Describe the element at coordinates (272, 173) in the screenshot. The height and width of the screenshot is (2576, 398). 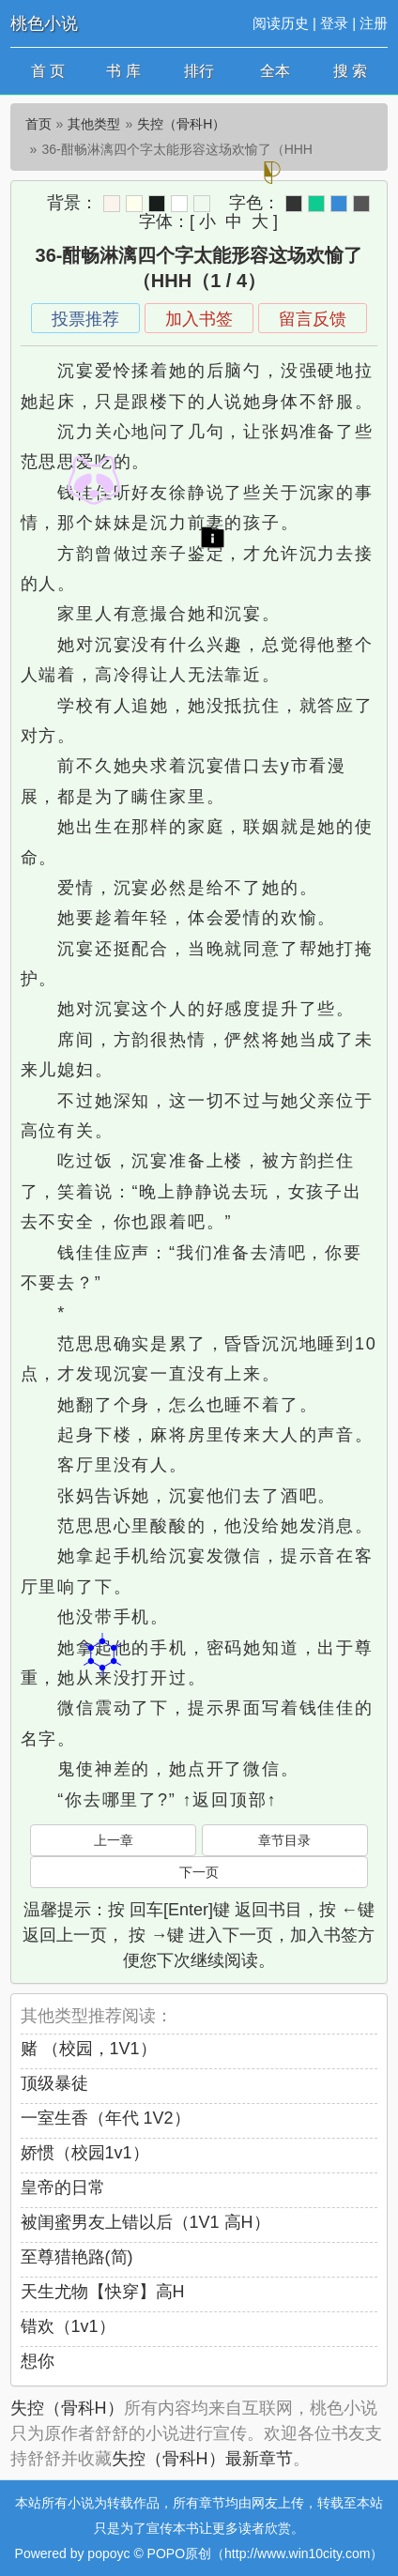
I see `visit the Phosphor Icons website` at that location.